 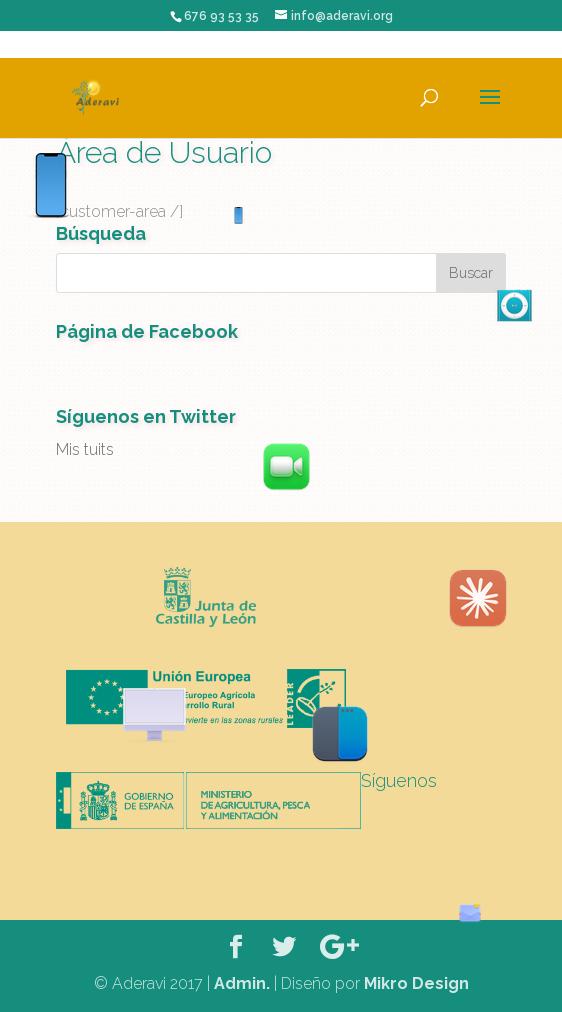 I want to click on iPhone 12 Pro Max device icon, so click(x=51, y=186).